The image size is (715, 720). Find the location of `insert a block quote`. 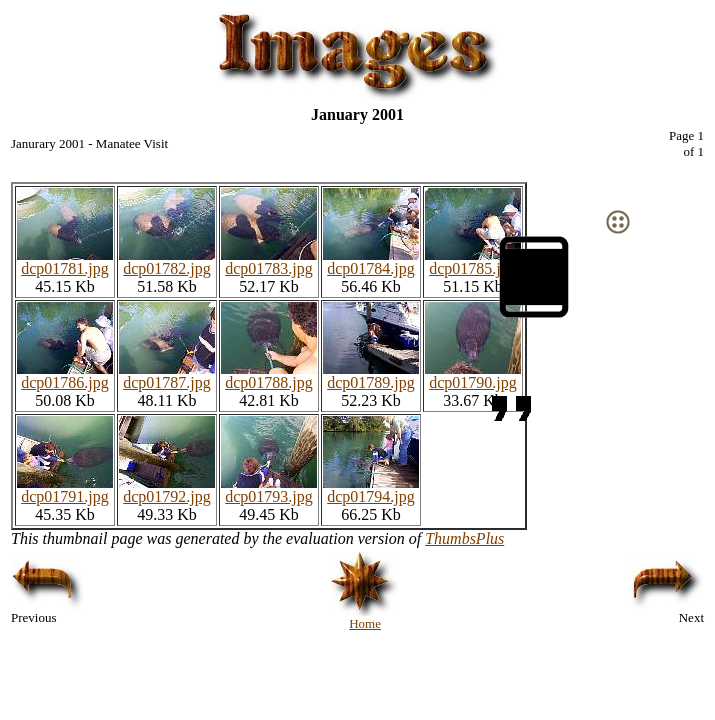

insert a block quote is located at coordinates (511, 408).